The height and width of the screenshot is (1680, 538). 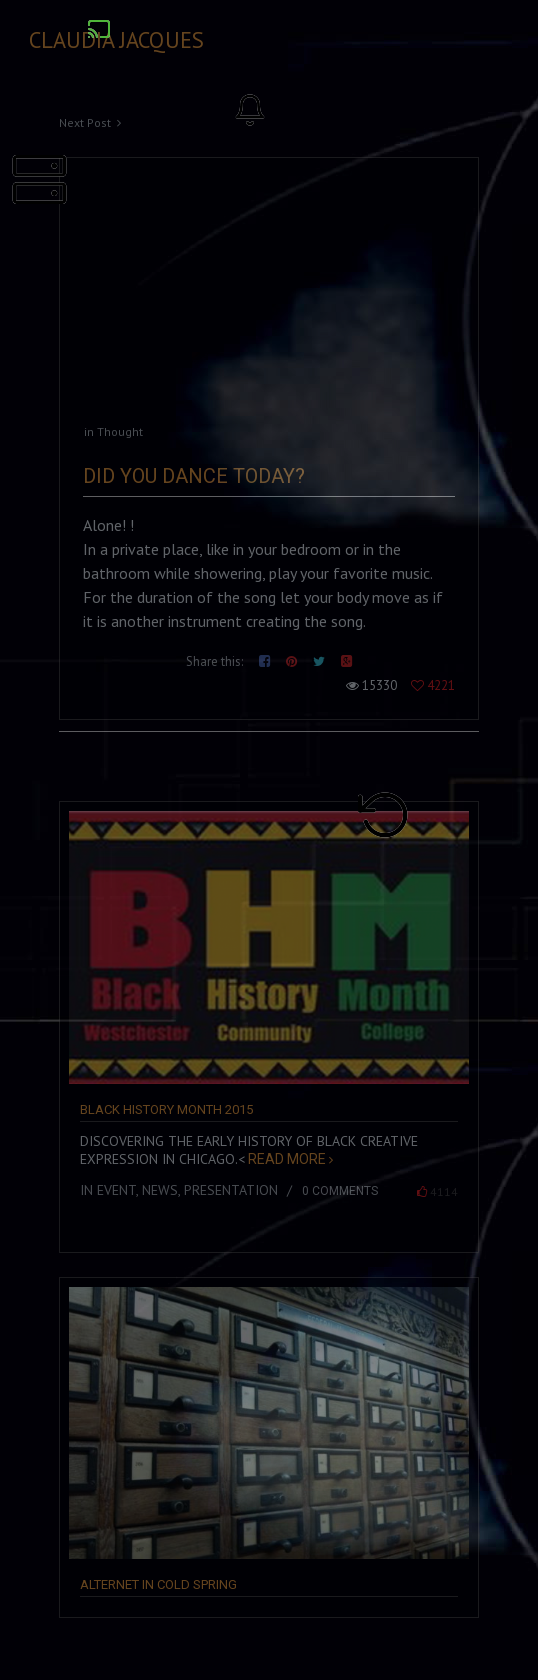 What do you see at coordinates (385, 815) in the screenshot?
I see `undo last action` at bounding box center [385, 815].